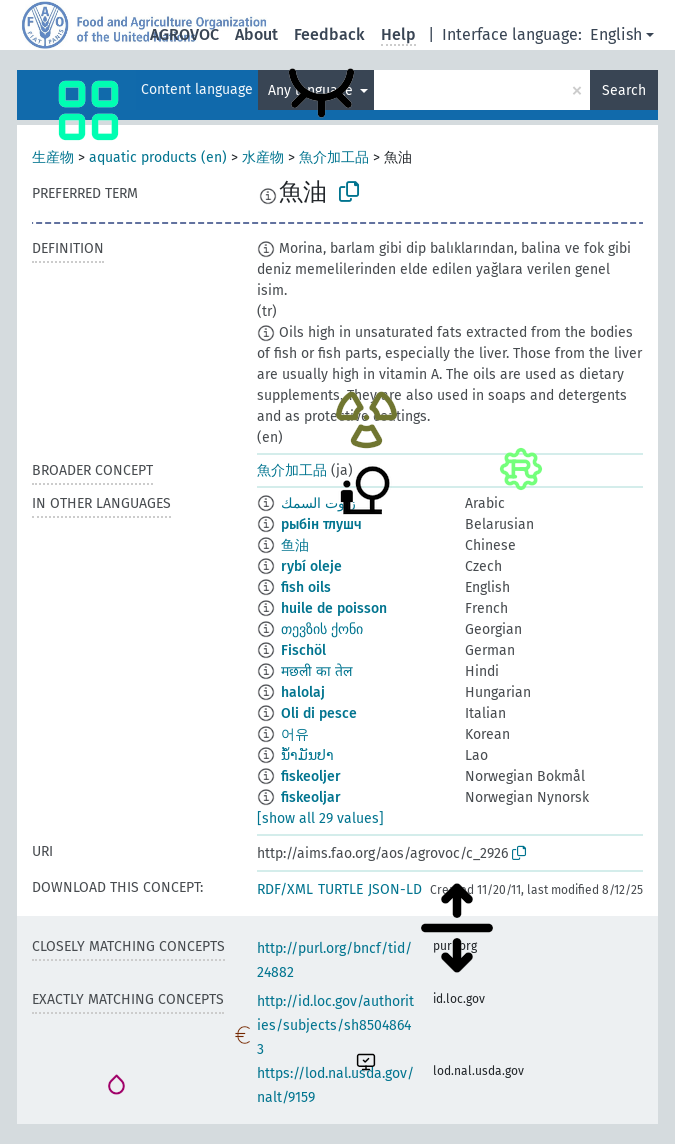  I want to click on expand content vertically, so click(457, 928).